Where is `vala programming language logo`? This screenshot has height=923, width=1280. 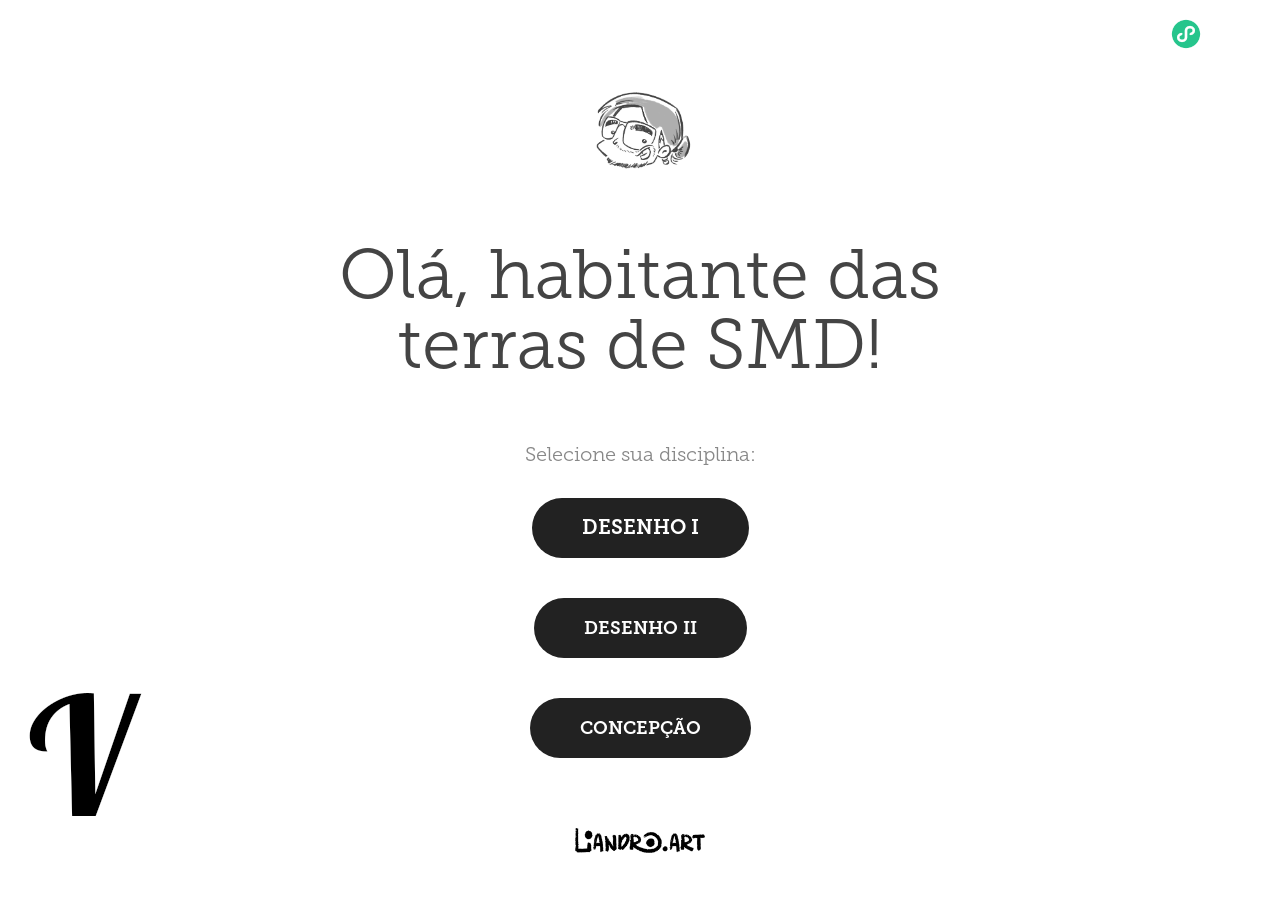
vala programming language logo is located at coordinates (85, 754).